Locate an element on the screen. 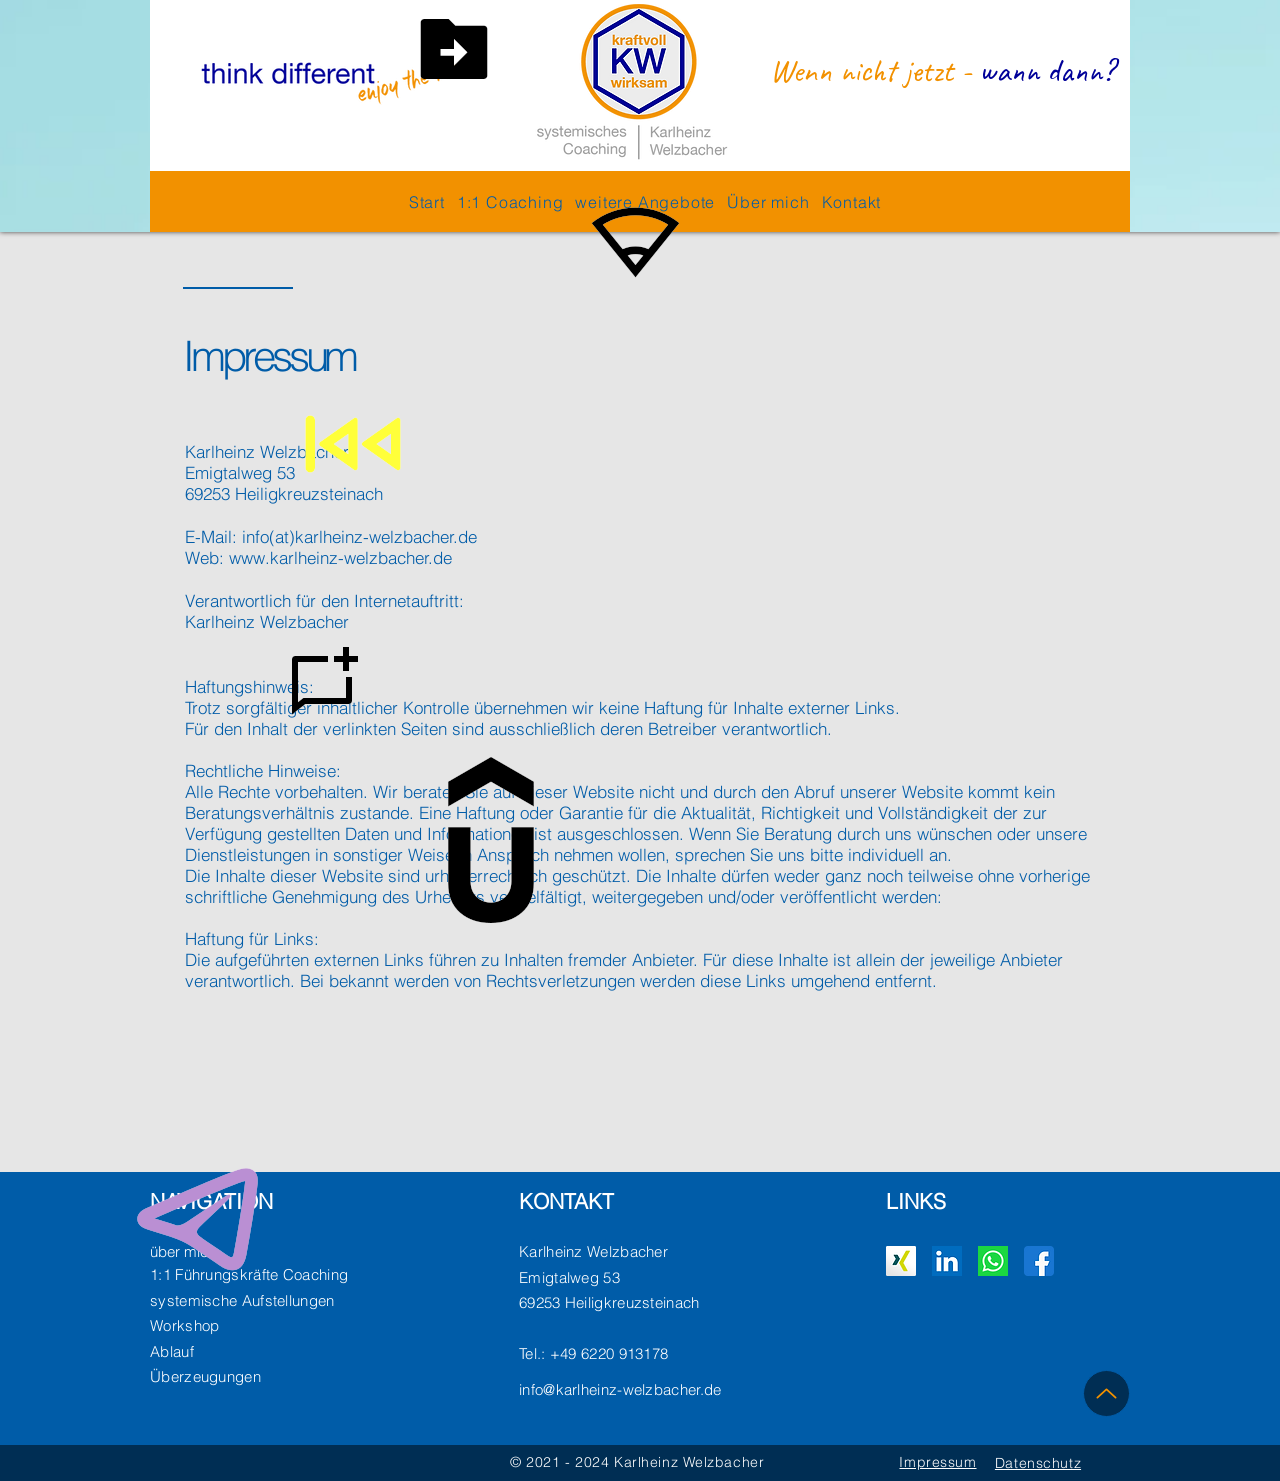  move files to another folder is located at coordinates (454, 49).